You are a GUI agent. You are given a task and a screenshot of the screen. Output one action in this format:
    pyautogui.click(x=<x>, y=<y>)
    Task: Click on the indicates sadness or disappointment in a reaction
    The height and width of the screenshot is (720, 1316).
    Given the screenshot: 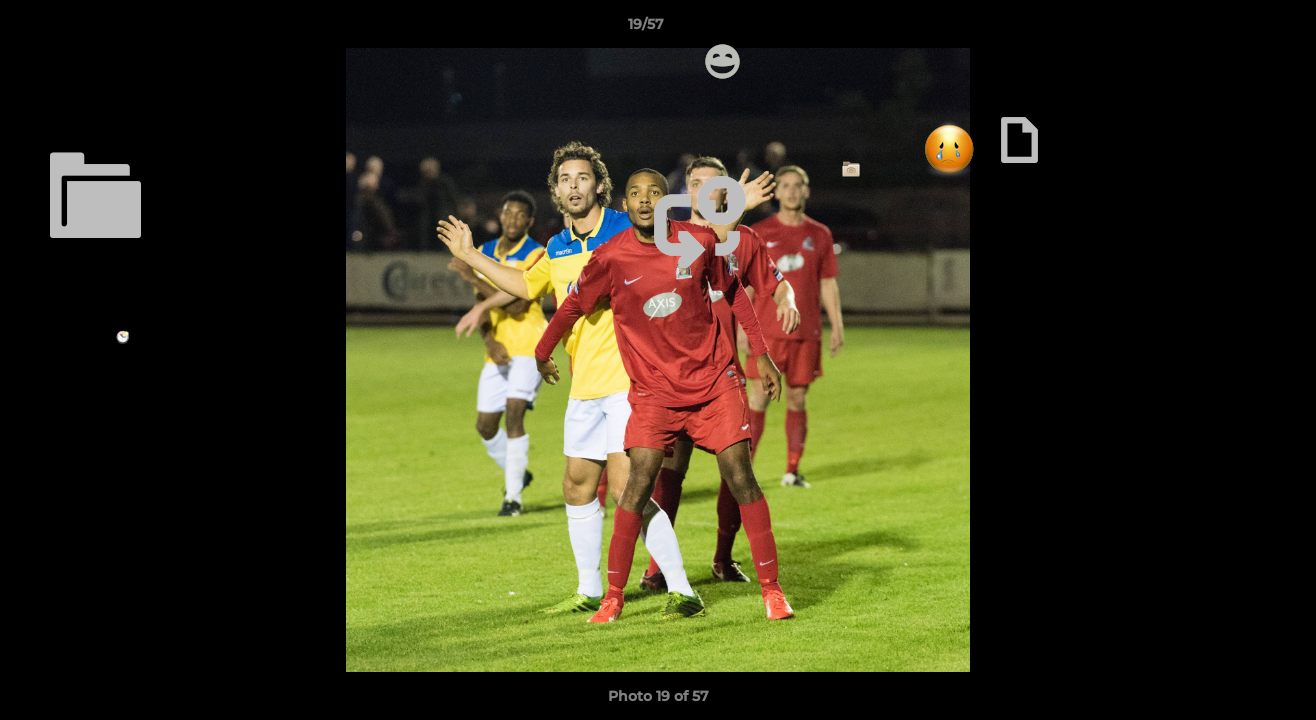 What is the action you would take?
    pyautogui.click(x=949, y=151)
    